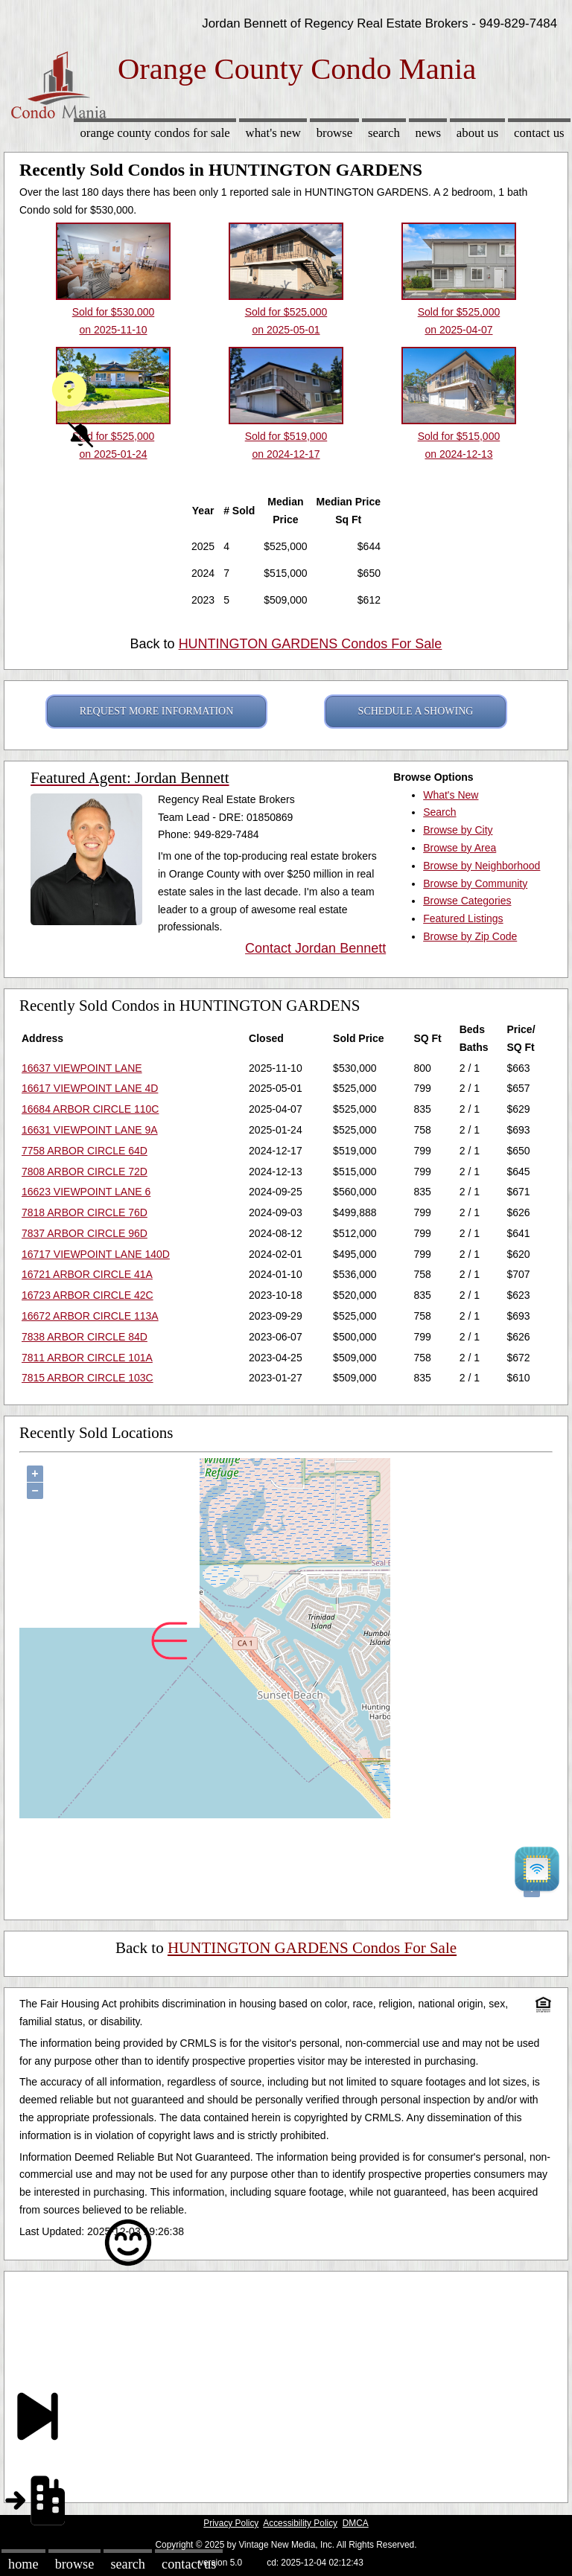 This screenshot has height=2576, width=572. Describe the element at coordinates (537, 1869) in the screenshot. I see `view network adapter settings` at that location.